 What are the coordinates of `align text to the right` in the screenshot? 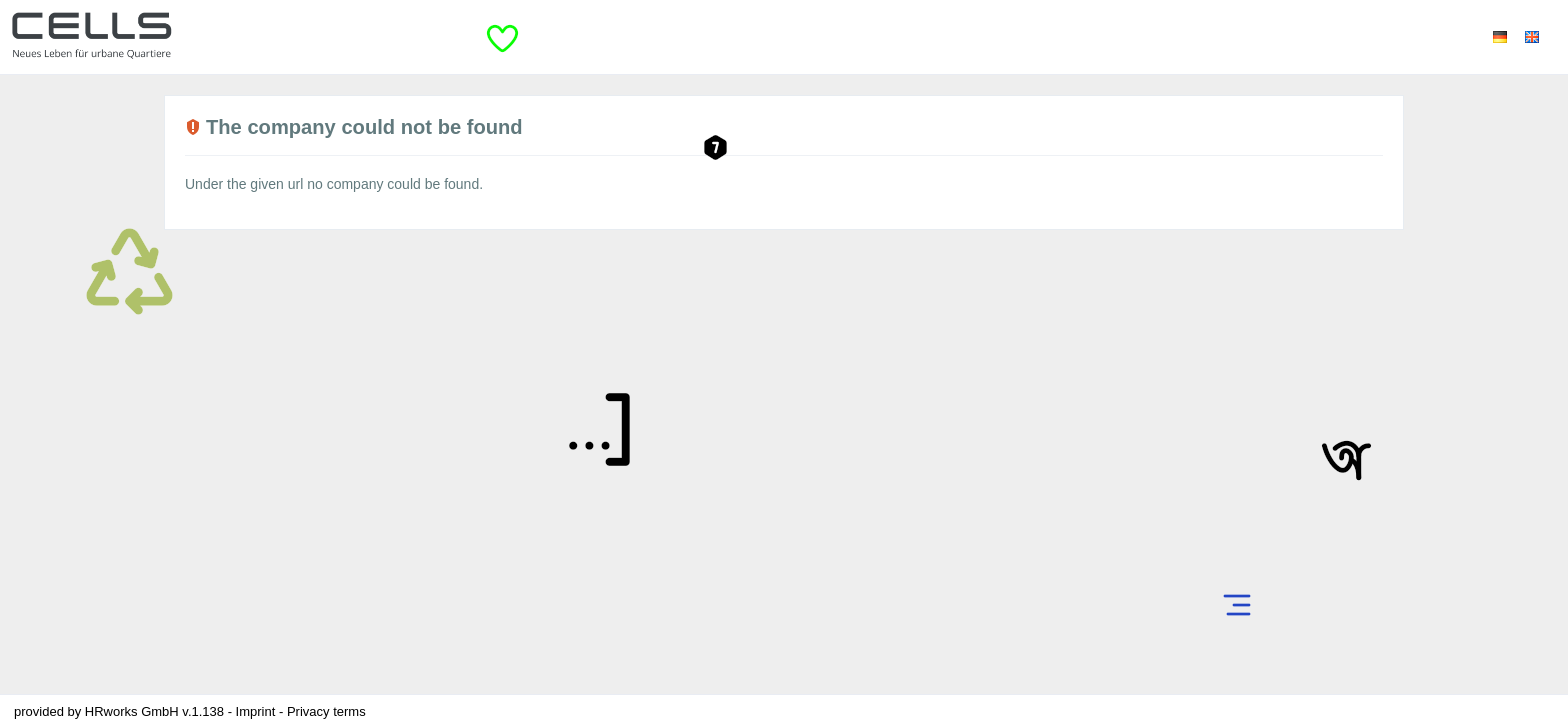 It's located at (1237, 605).